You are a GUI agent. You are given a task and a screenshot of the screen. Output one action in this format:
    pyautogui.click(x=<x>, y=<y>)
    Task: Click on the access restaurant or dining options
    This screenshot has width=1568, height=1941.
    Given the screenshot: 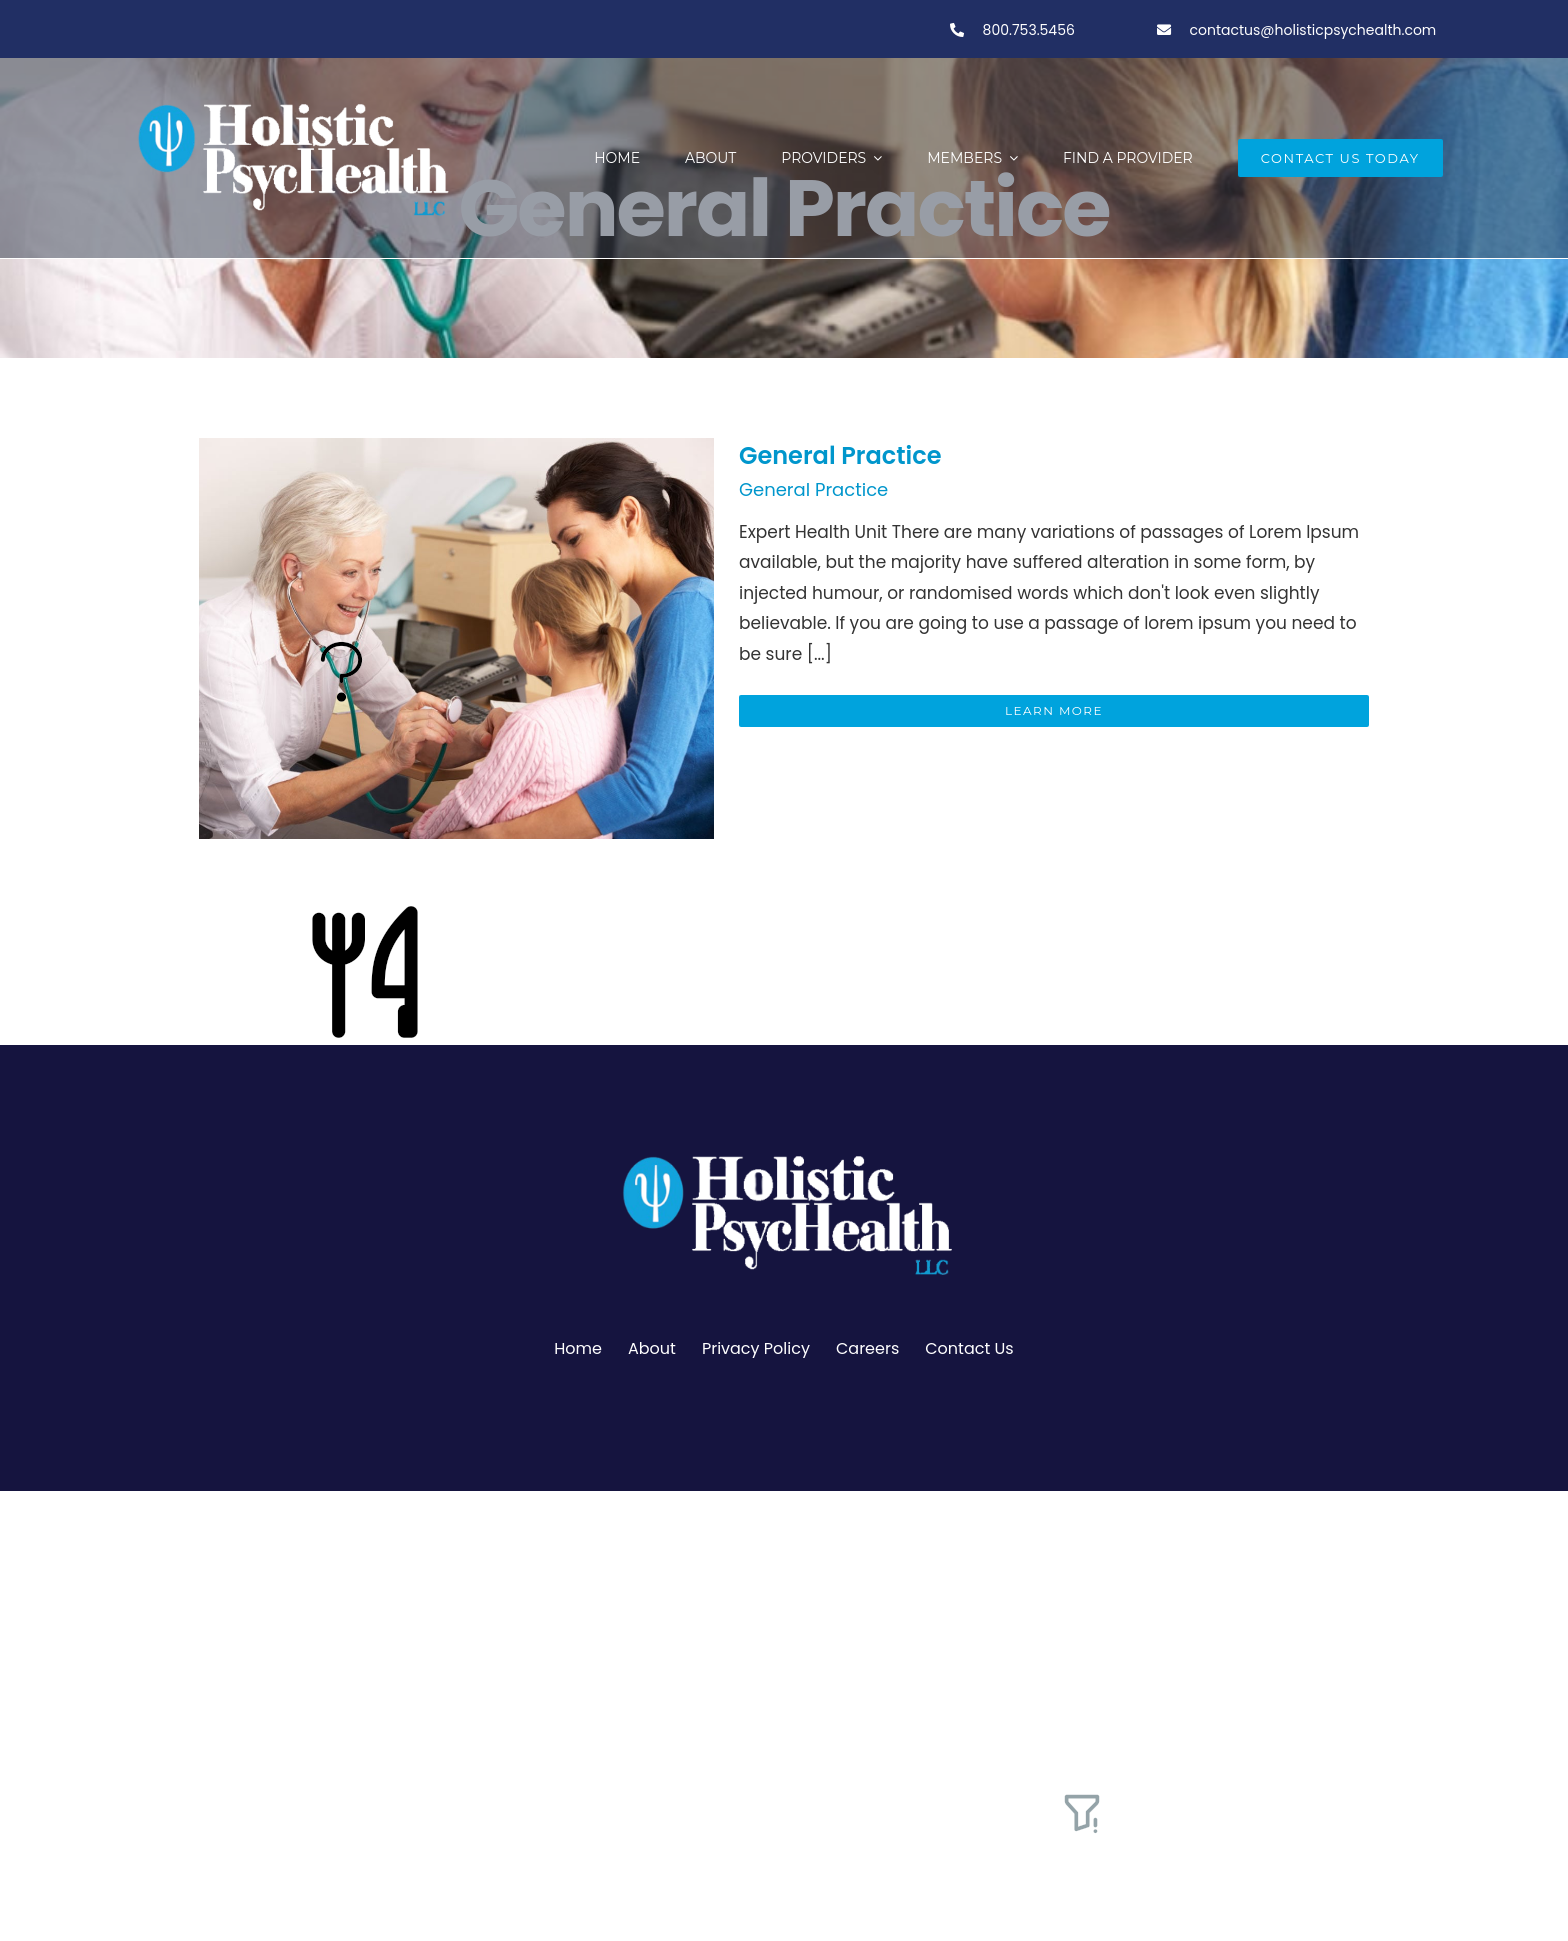 What is the action you would take?
    pyautogui.click(x=365, y=972)
    